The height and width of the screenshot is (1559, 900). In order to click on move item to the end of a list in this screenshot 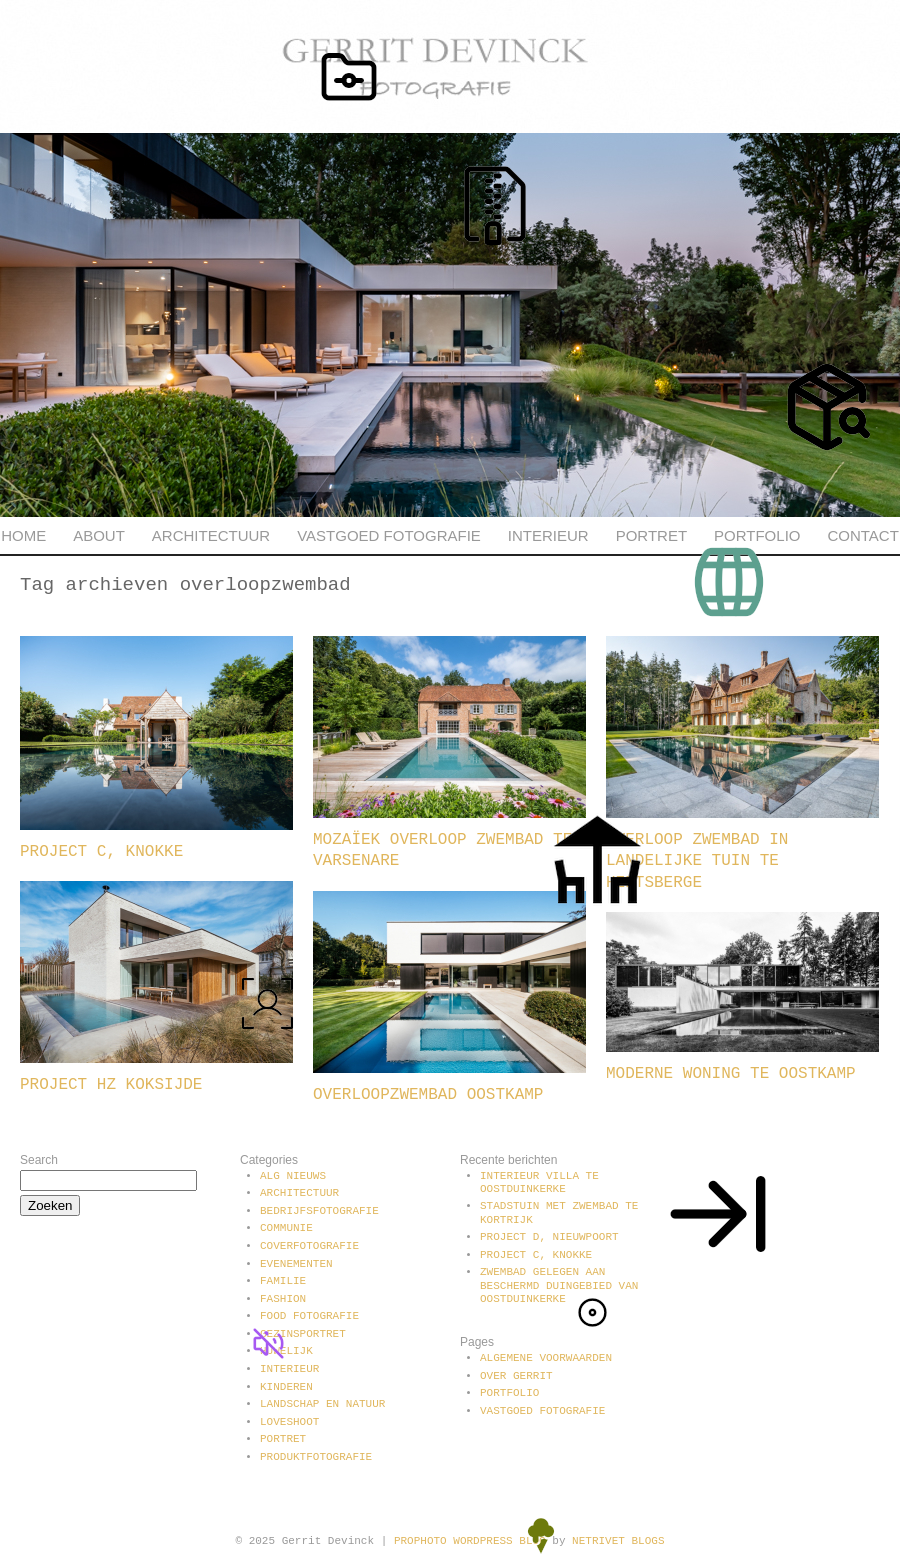, I will do `click(718, 1214)`.